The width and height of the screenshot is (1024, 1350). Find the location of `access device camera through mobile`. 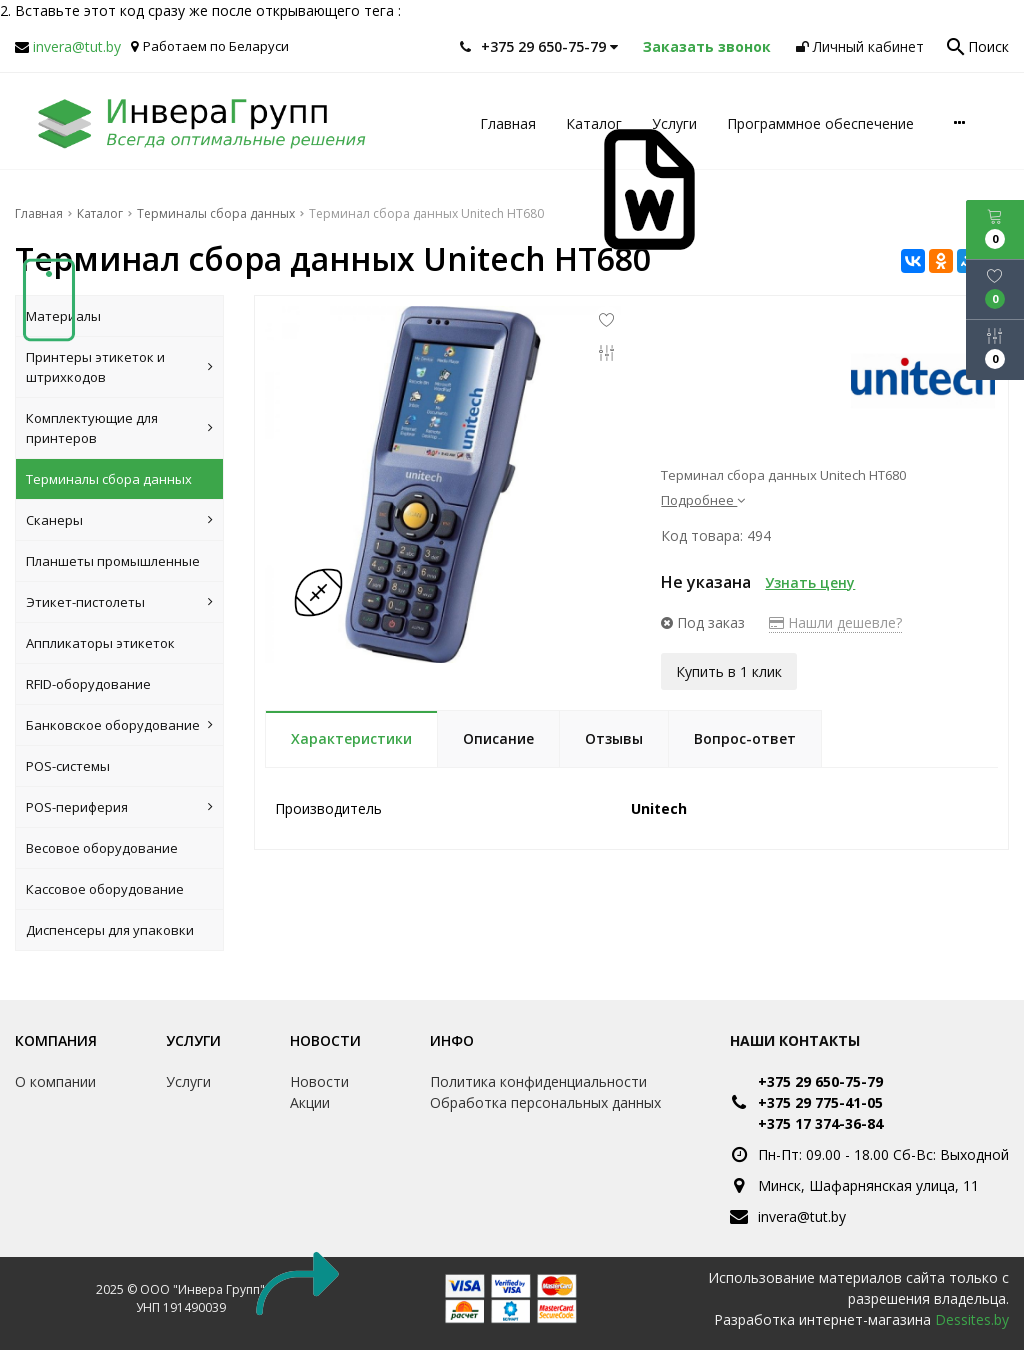

access device camera through mobile is located at coordinates (49, 300).